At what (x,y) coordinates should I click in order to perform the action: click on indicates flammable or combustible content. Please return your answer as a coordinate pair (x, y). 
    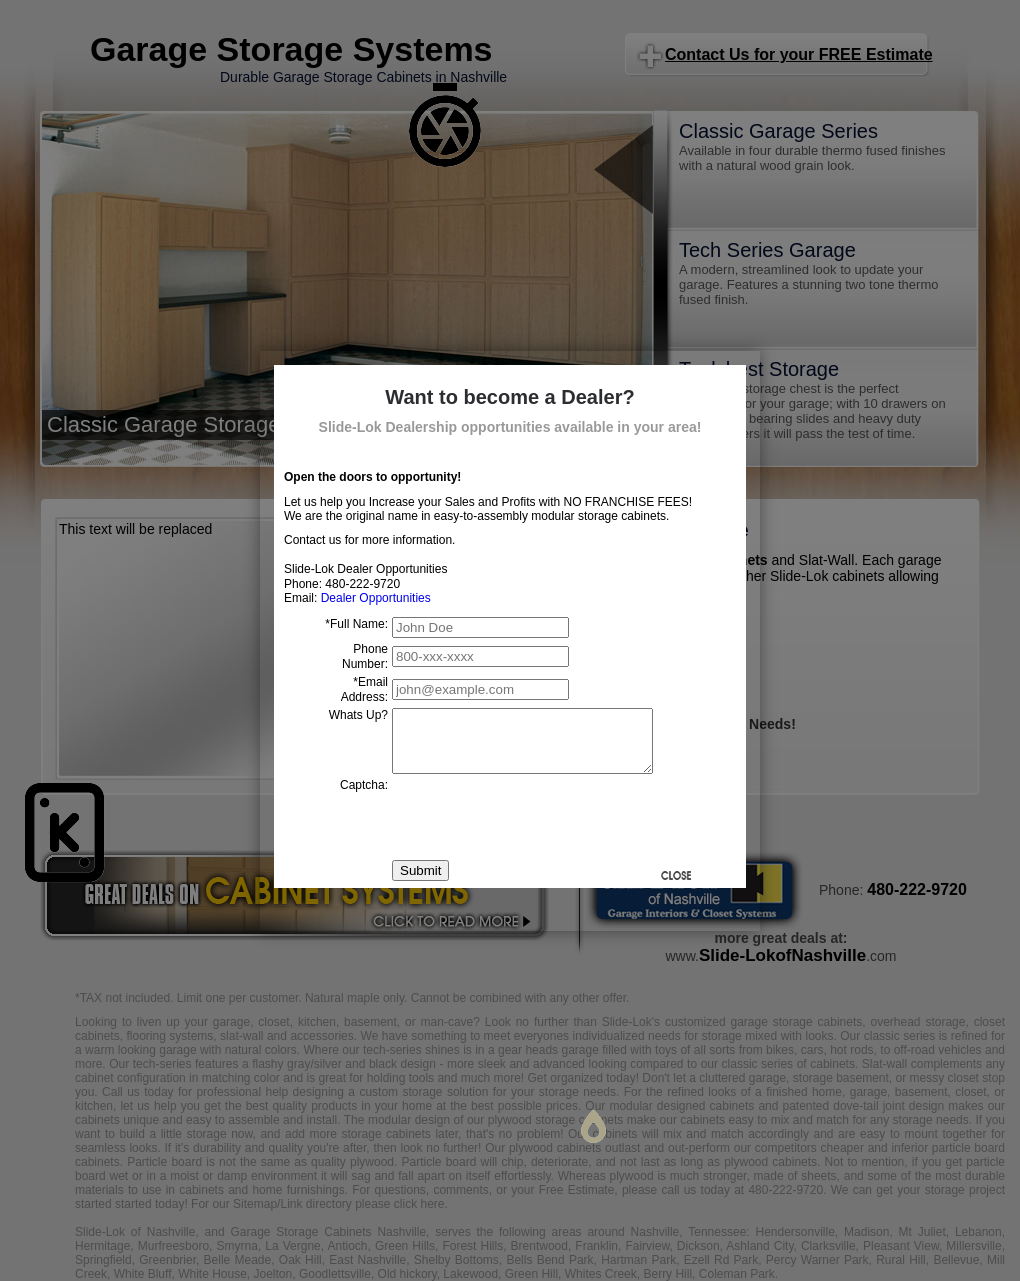
    Looking at the image, I should click on (593, 1126).